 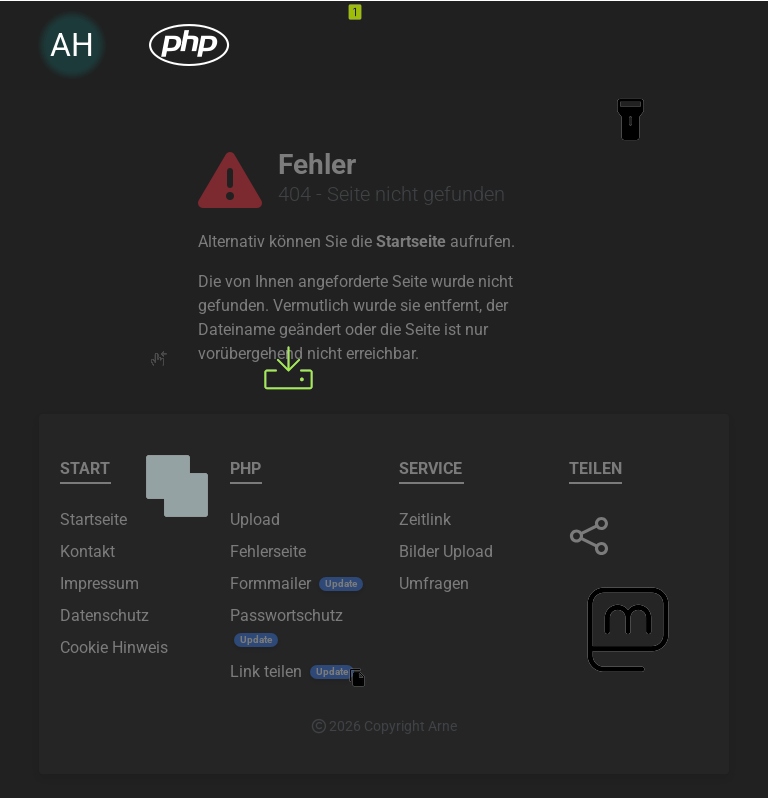 I want to click on merge or unite selected layers, so click(x=177, y=486).